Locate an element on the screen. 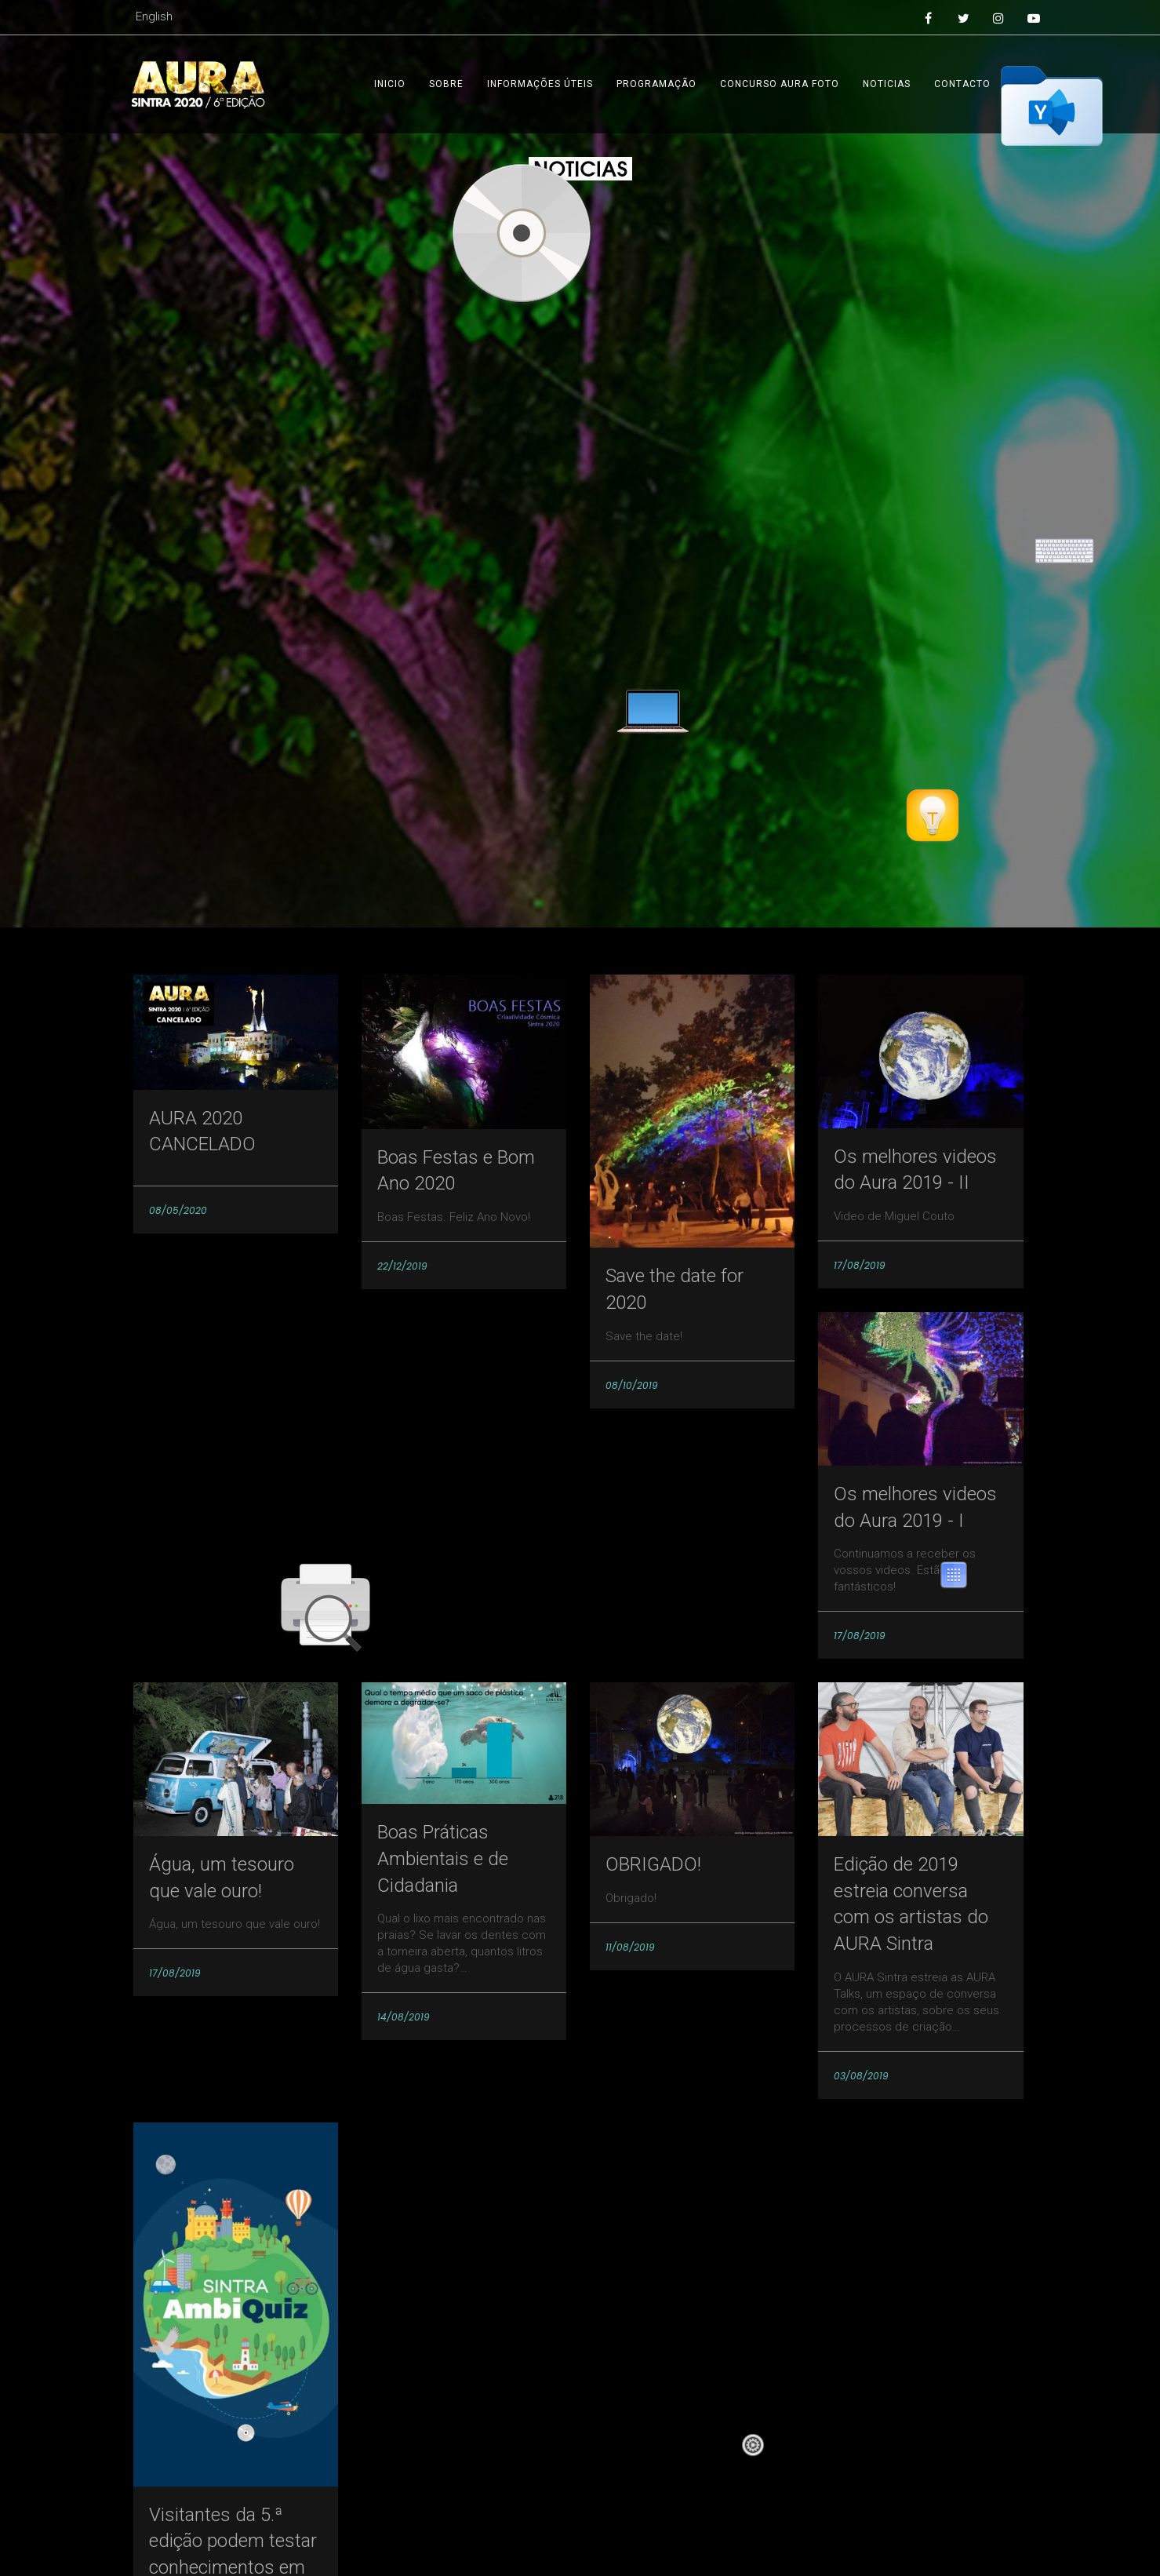 The height and width of the screenshot is (2576, 1160). represents a connected macbook device is located at coordinates (653, 705).